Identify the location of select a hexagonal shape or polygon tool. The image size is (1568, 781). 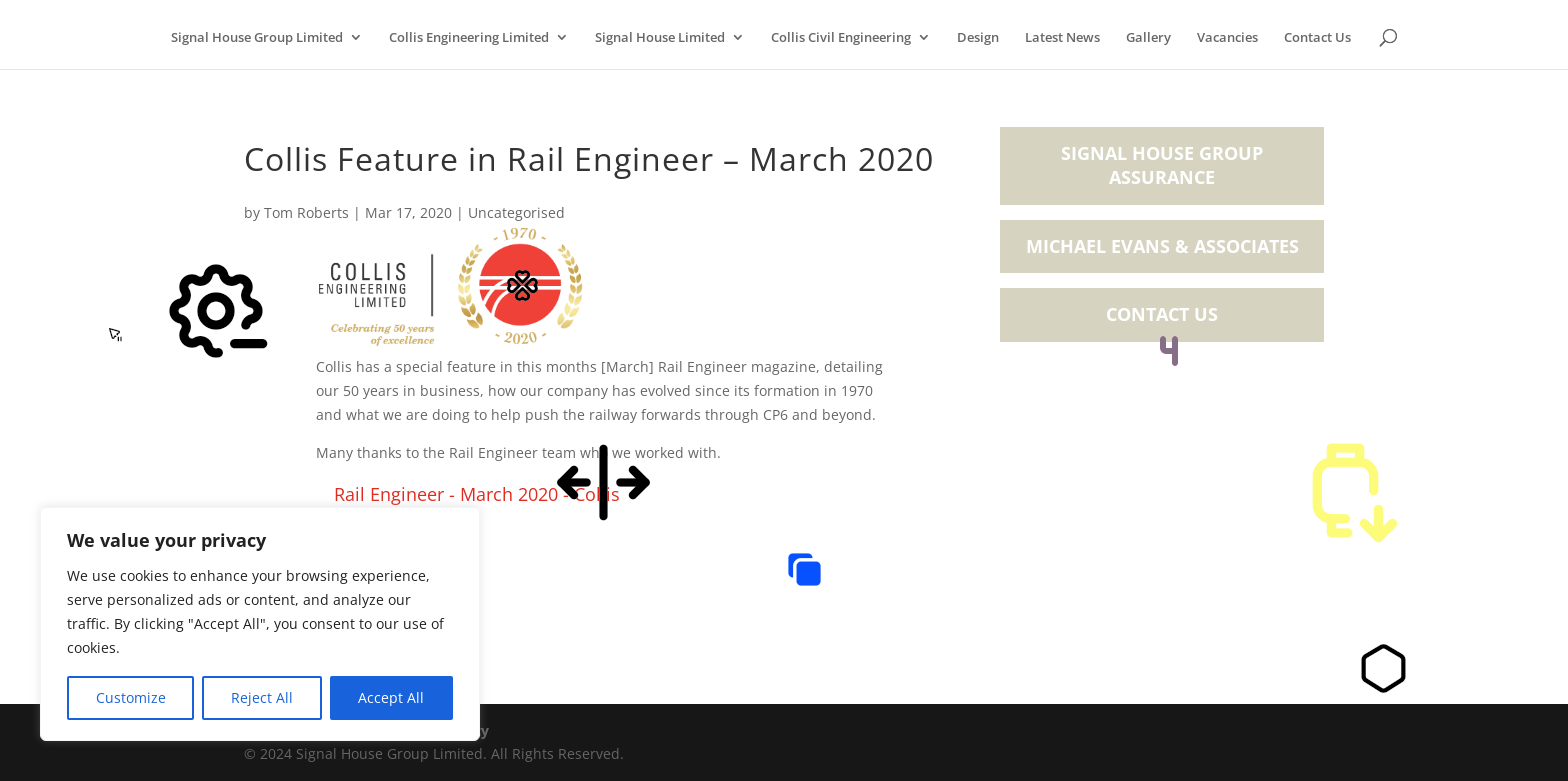
(1383, 668).